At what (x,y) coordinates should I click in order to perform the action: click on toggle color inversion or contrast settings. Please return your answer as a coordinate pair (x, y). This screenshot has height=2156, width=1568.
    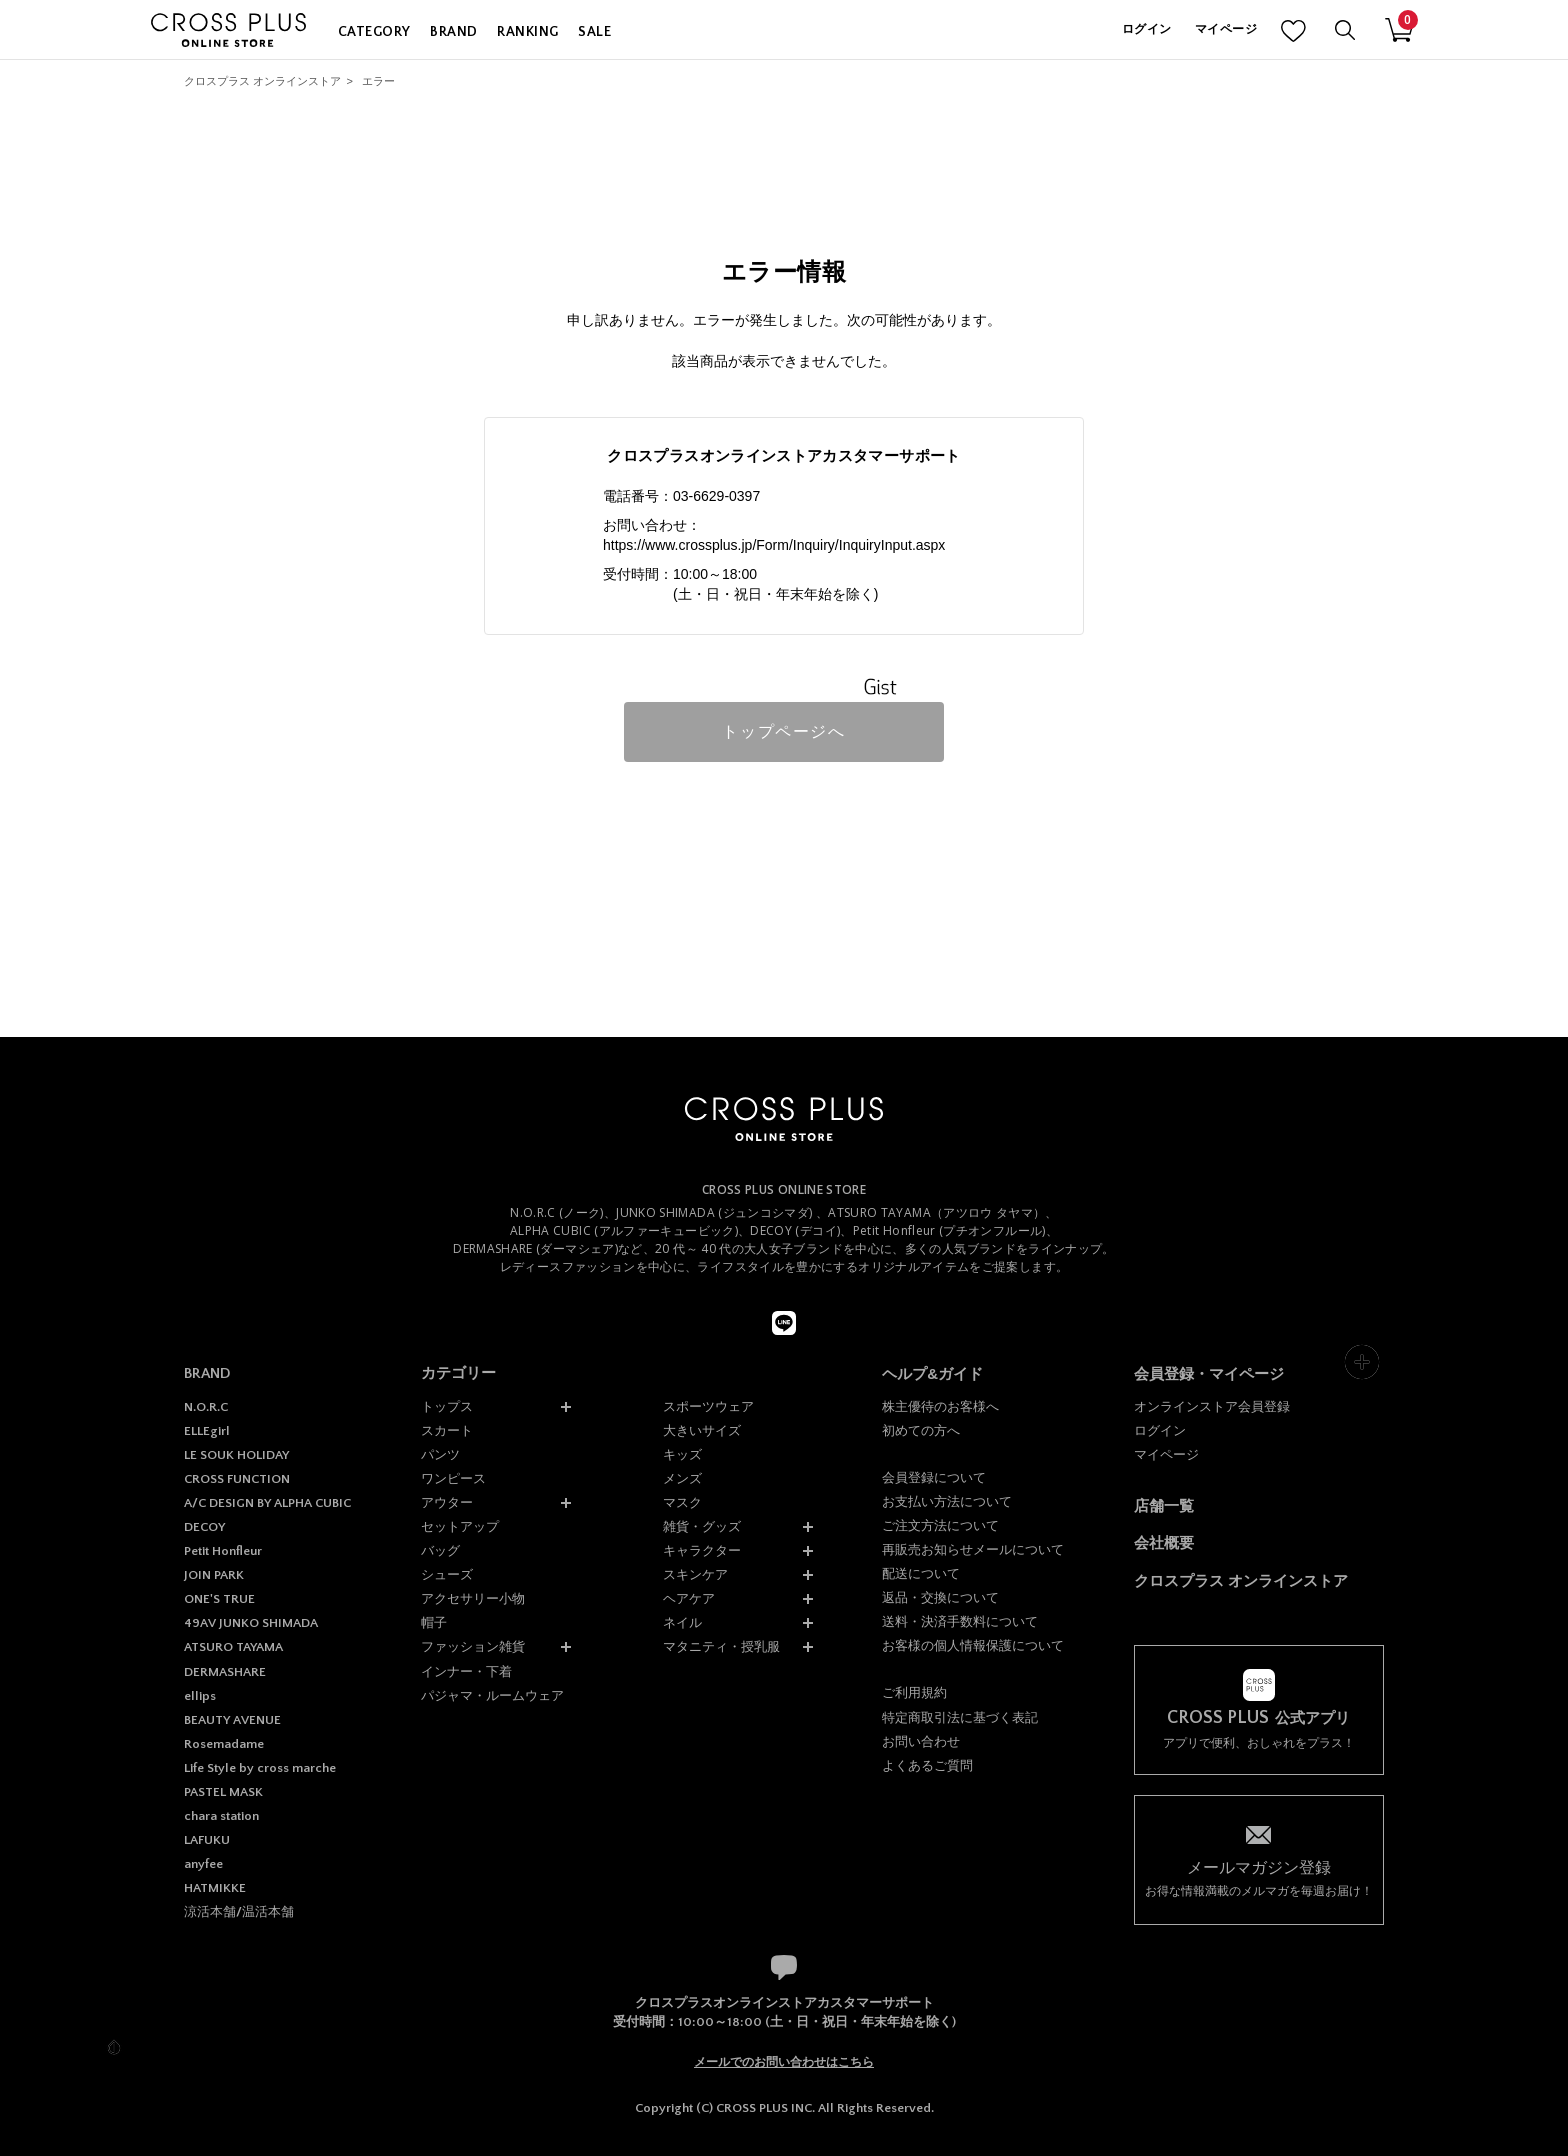
    Looking at the image, I should click on (114, 2047).